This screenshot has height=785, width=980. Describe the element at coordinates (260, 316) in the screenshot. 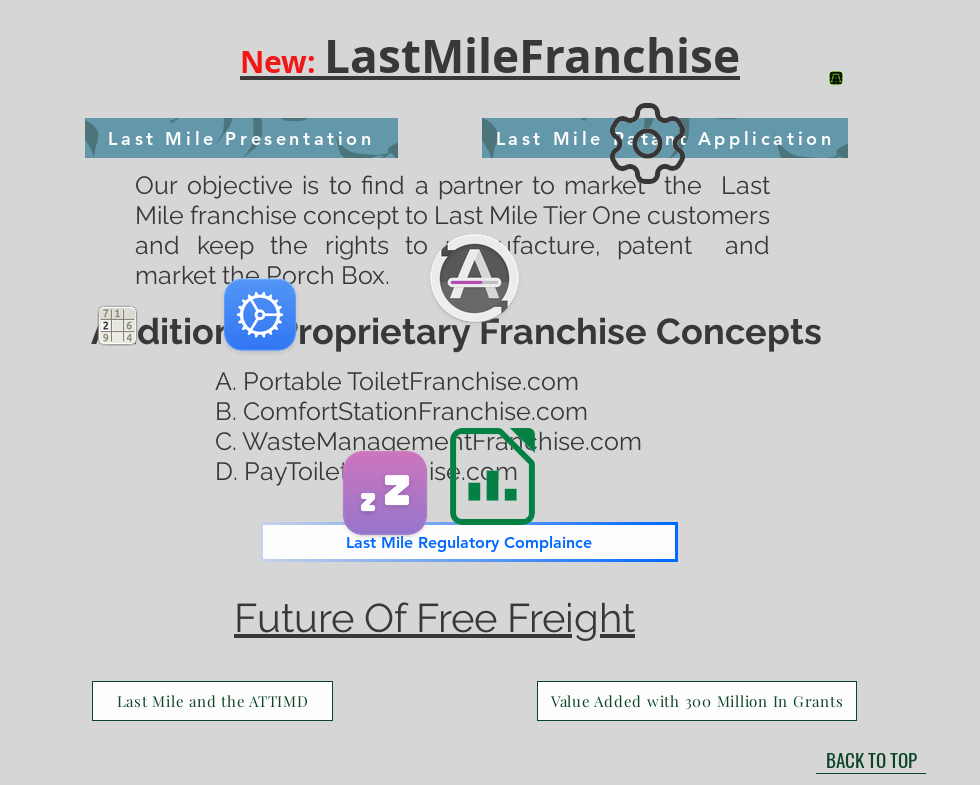

I see `access system preferences or settings` at that location.